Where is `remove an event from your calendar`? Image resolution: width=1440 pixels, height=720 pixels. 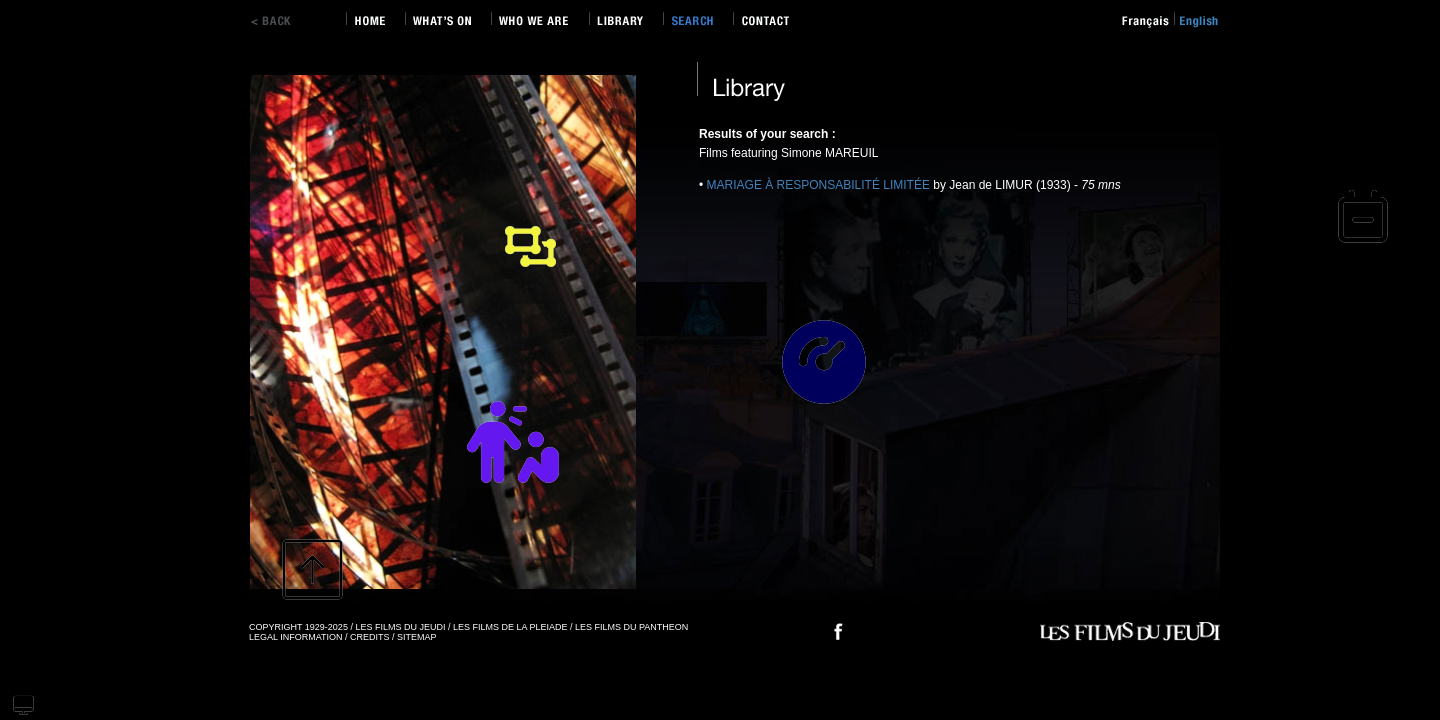
remove an event from your calendar is located at coordinates (1363, 218).